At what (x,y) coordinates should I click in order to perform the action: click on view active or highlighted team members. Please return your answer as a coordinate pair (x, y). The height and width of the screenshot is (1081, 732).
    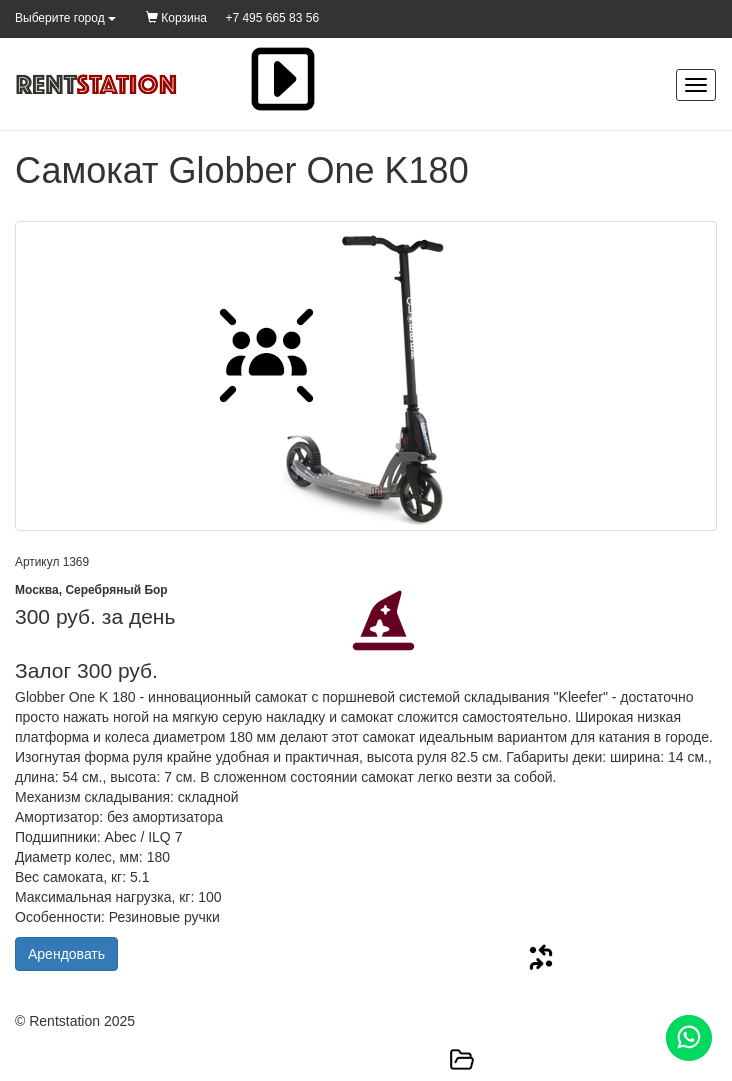
    Looking at the image, I should click on (266, 355).